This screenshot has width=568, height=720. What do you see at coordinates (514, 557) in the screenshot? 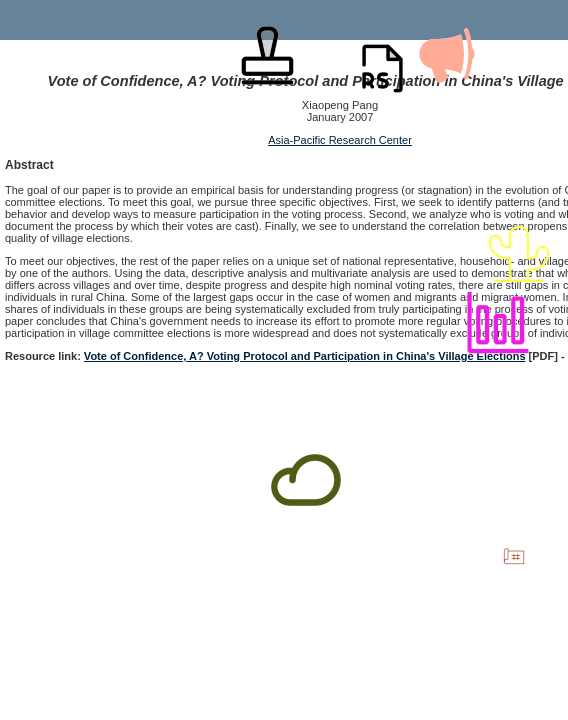
I see `view project blueprints or schematics` at bounding box center [514, 557].